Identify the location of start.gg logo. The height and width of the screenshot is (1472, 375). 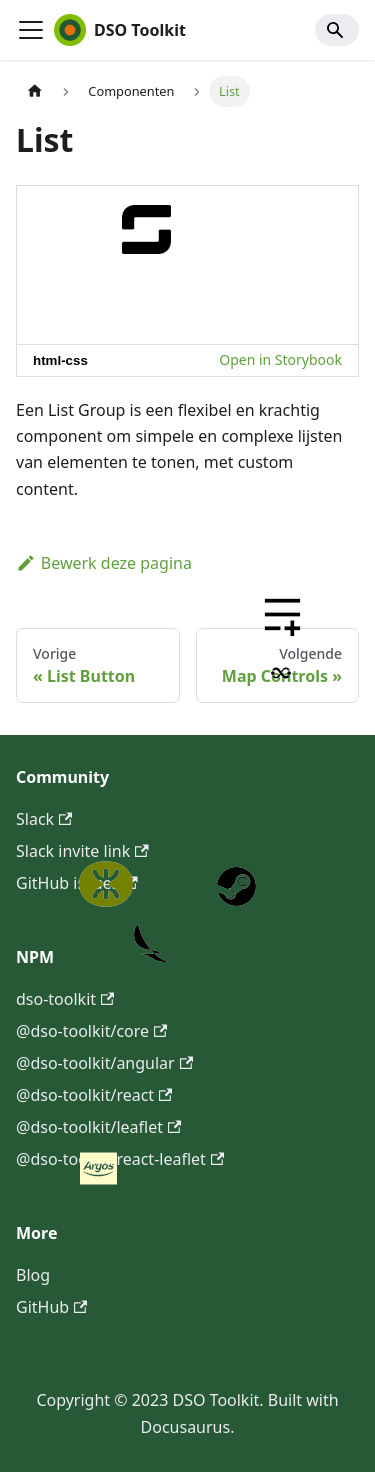
(146, 229).